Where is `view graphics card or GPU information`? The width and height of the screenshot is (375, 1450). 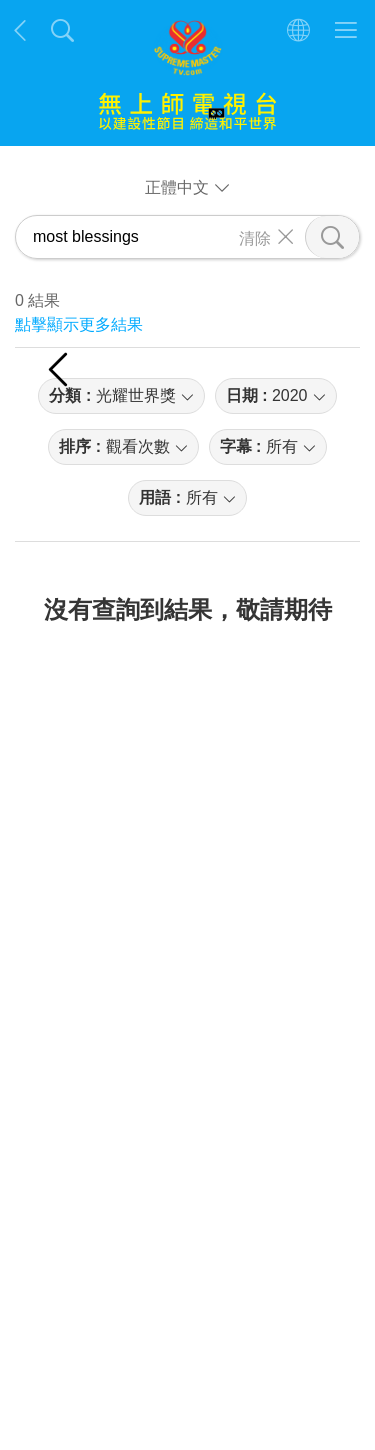 view graphics card or GPU information is located at coordinates (216, 113).